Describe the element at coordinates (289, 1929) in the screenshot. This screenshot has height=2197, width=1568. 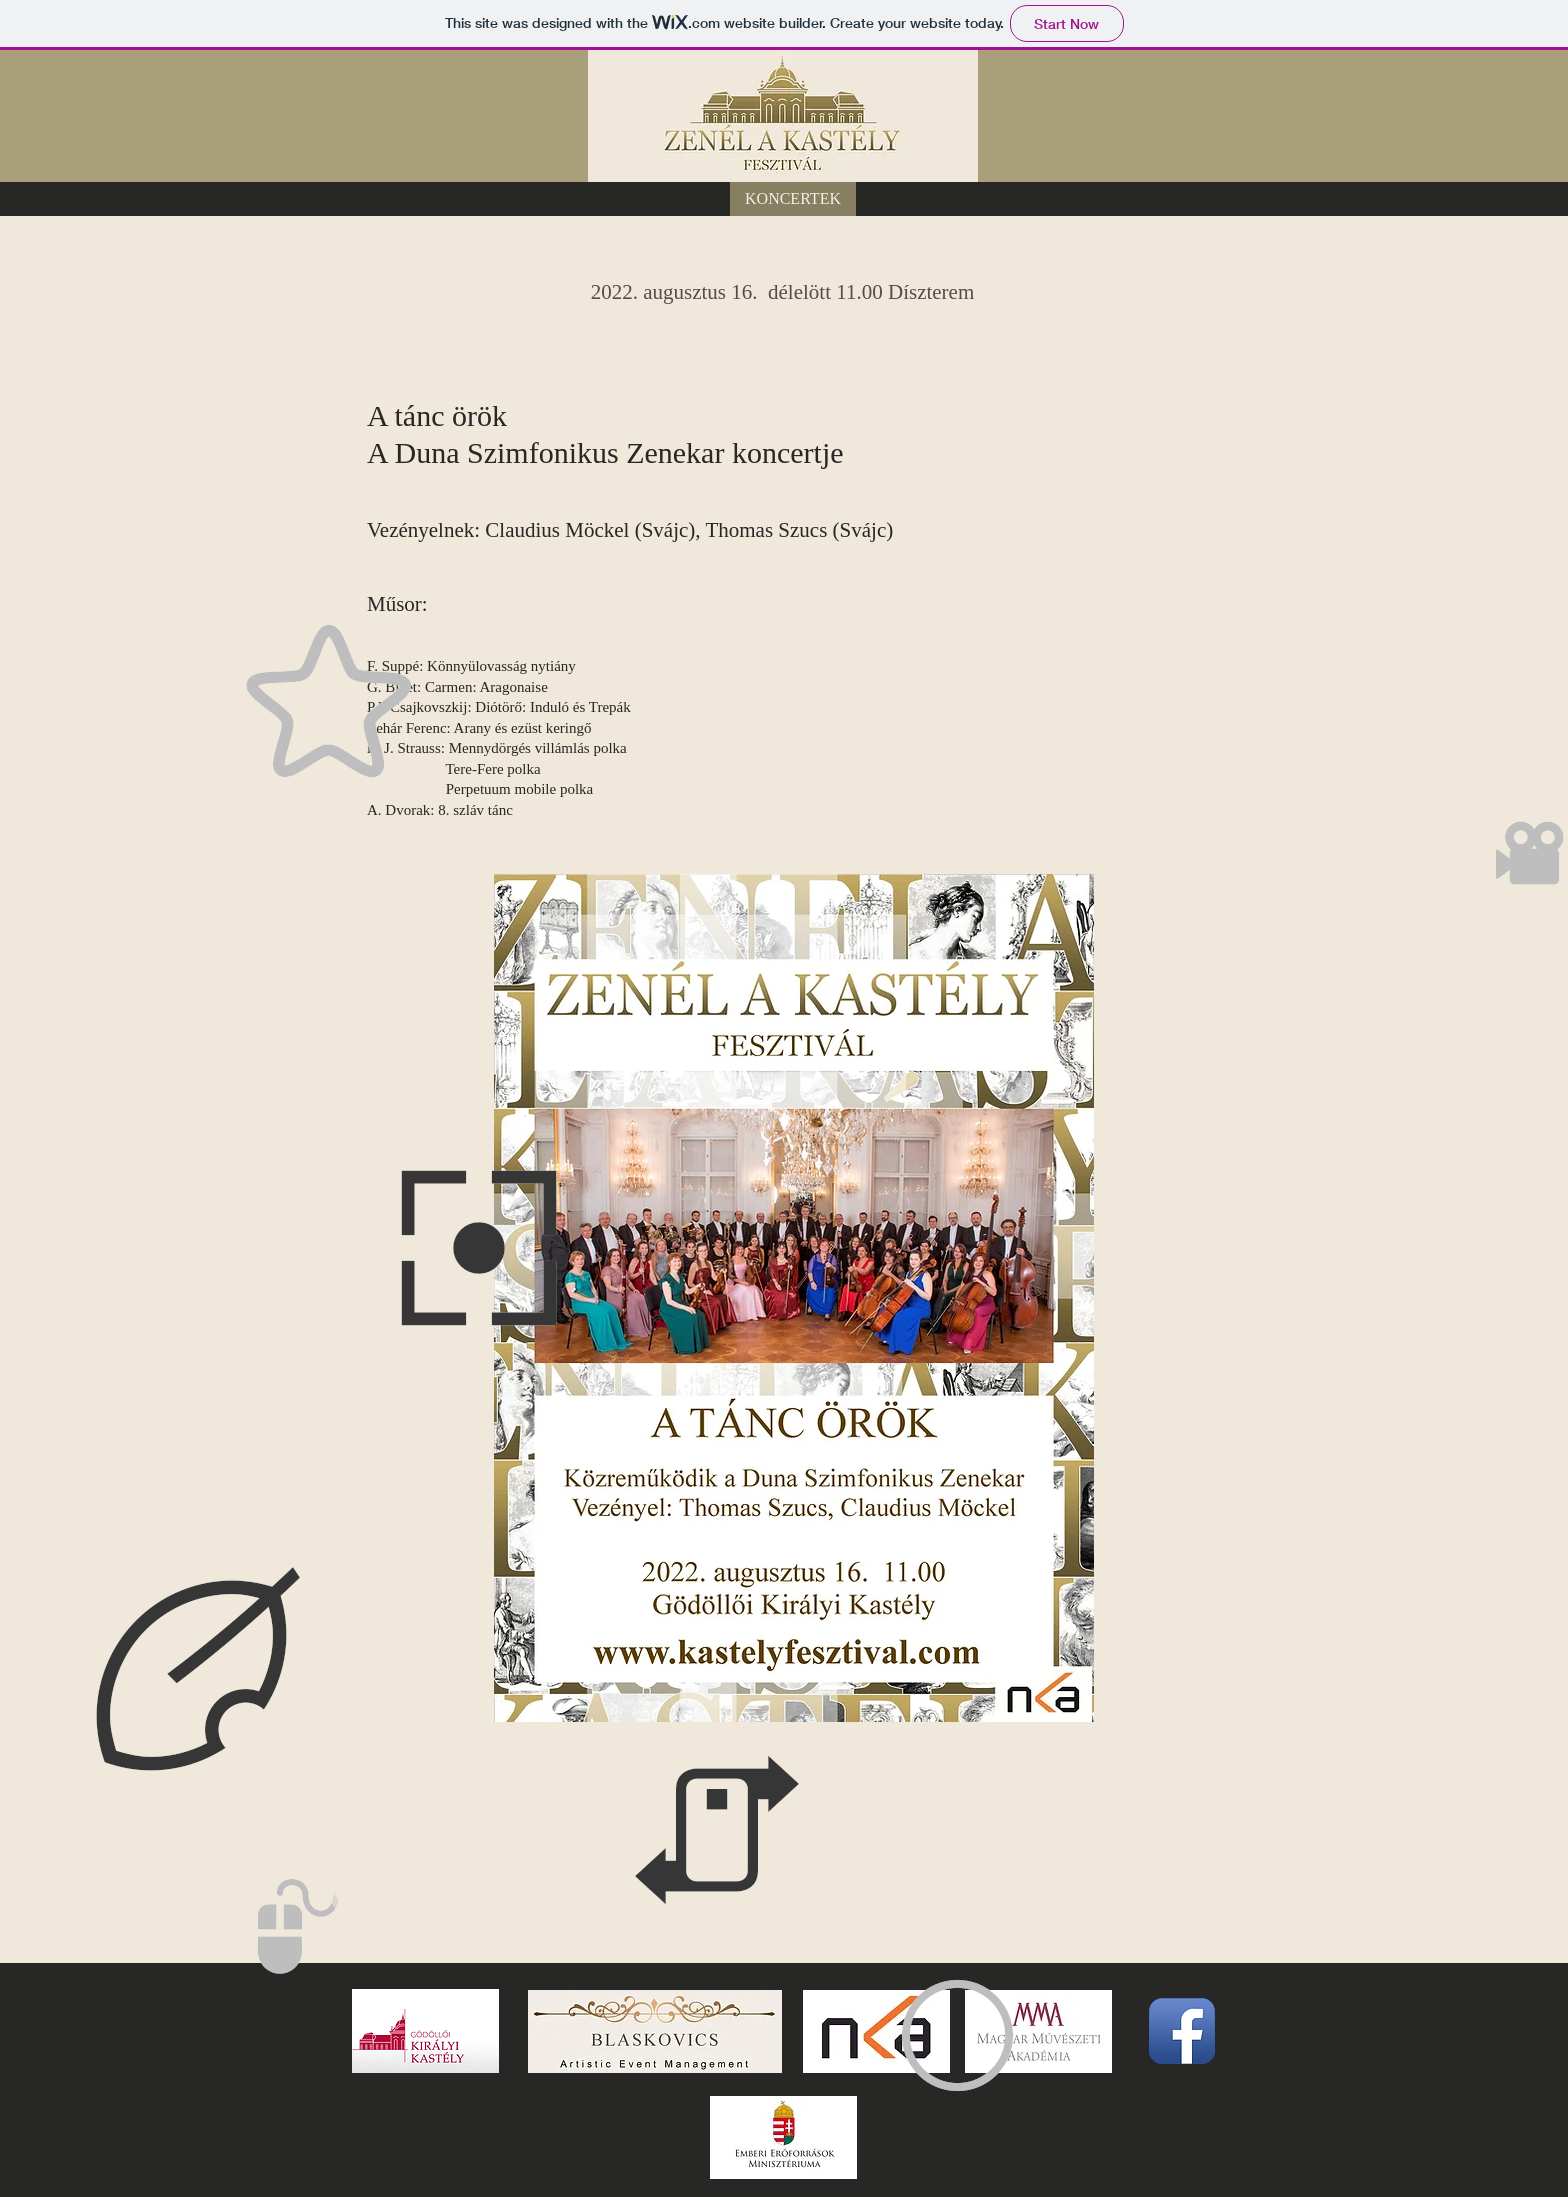
I see `mouse input device settings` at that location.